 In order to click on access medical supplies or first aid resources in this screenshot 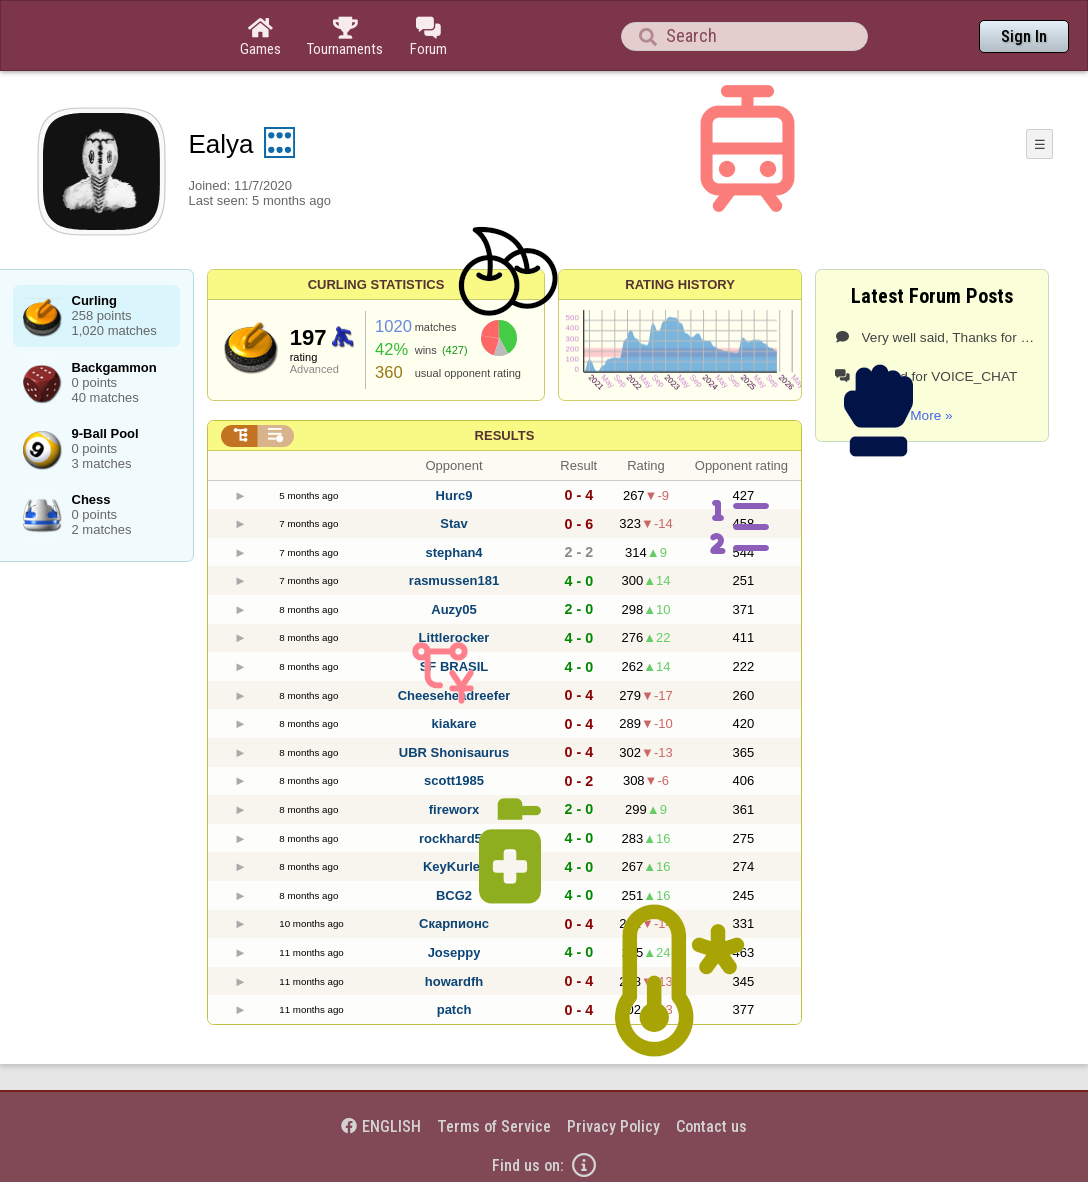, I will do `click(510, 854)`.